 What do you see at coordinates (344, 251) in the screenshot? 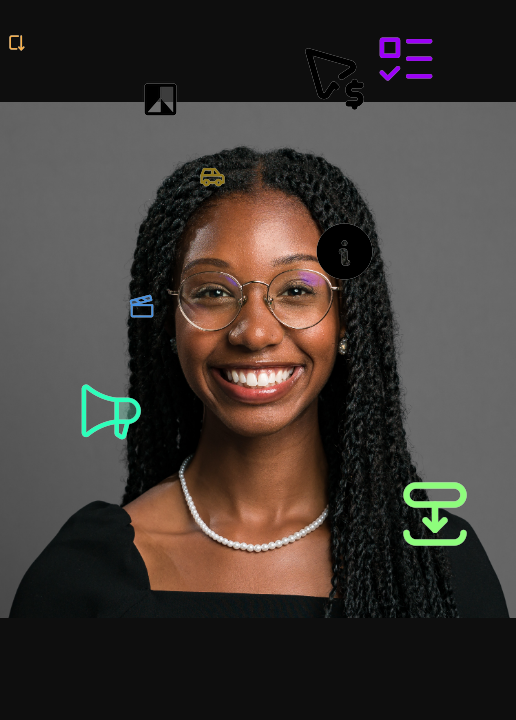
I see `view more information or details` at bounding box center [344, 251].